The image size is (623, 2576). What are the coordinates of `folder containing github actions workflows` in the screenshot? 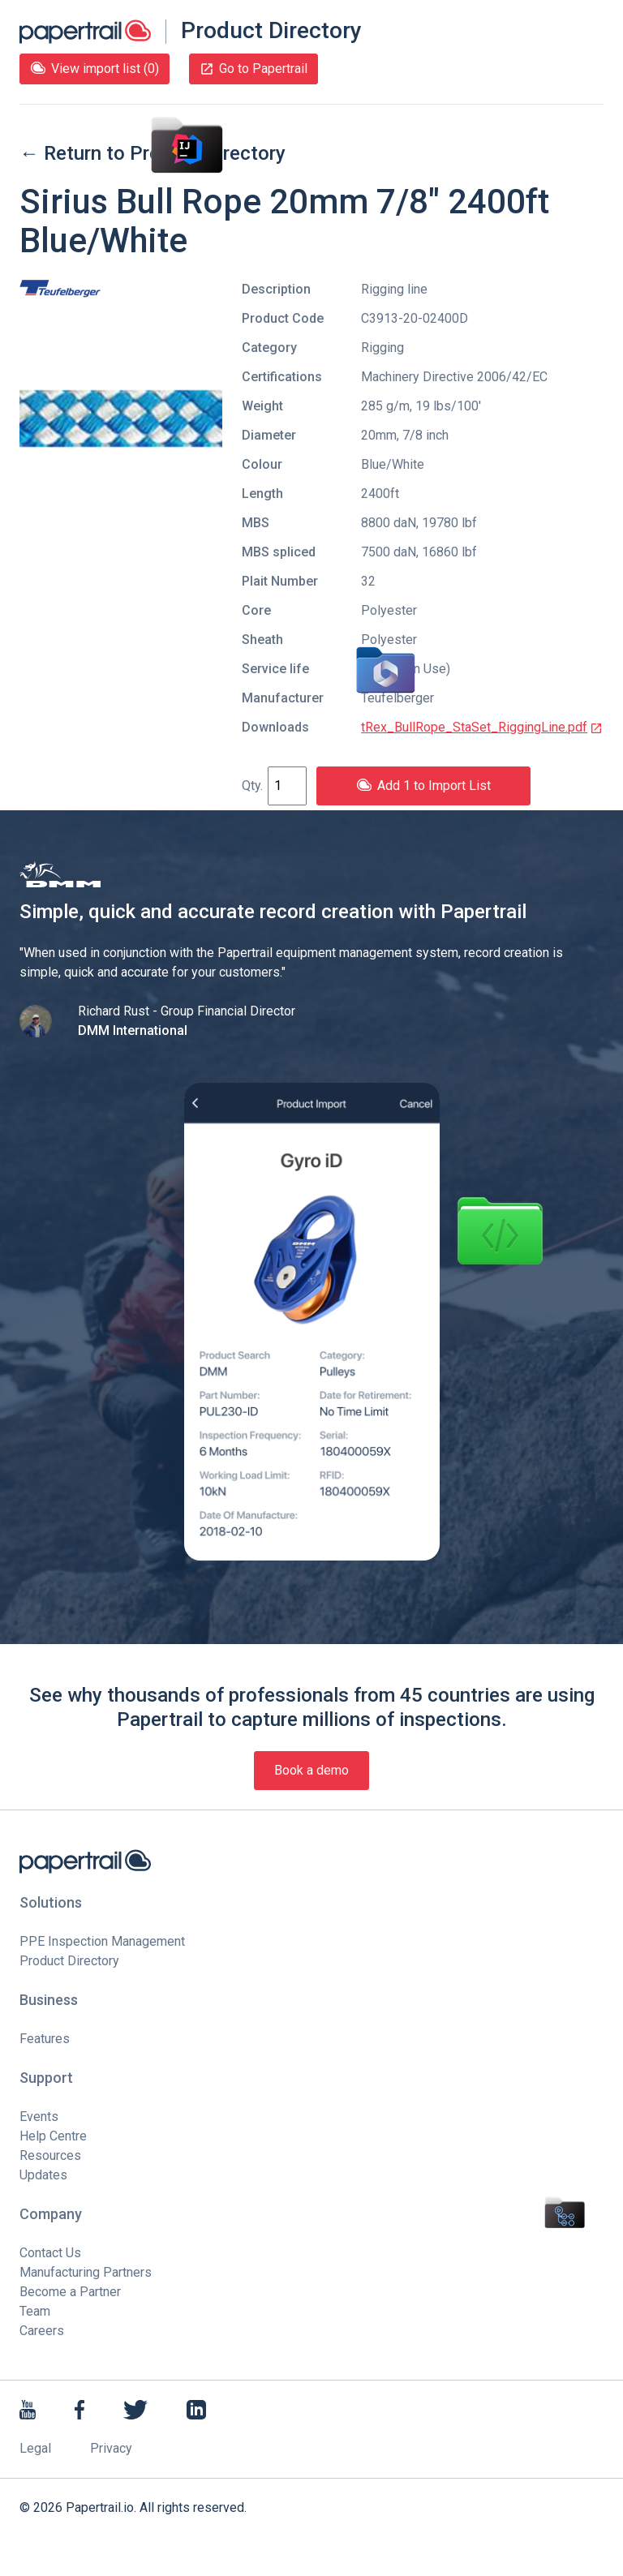 It's located at (565, 2213).